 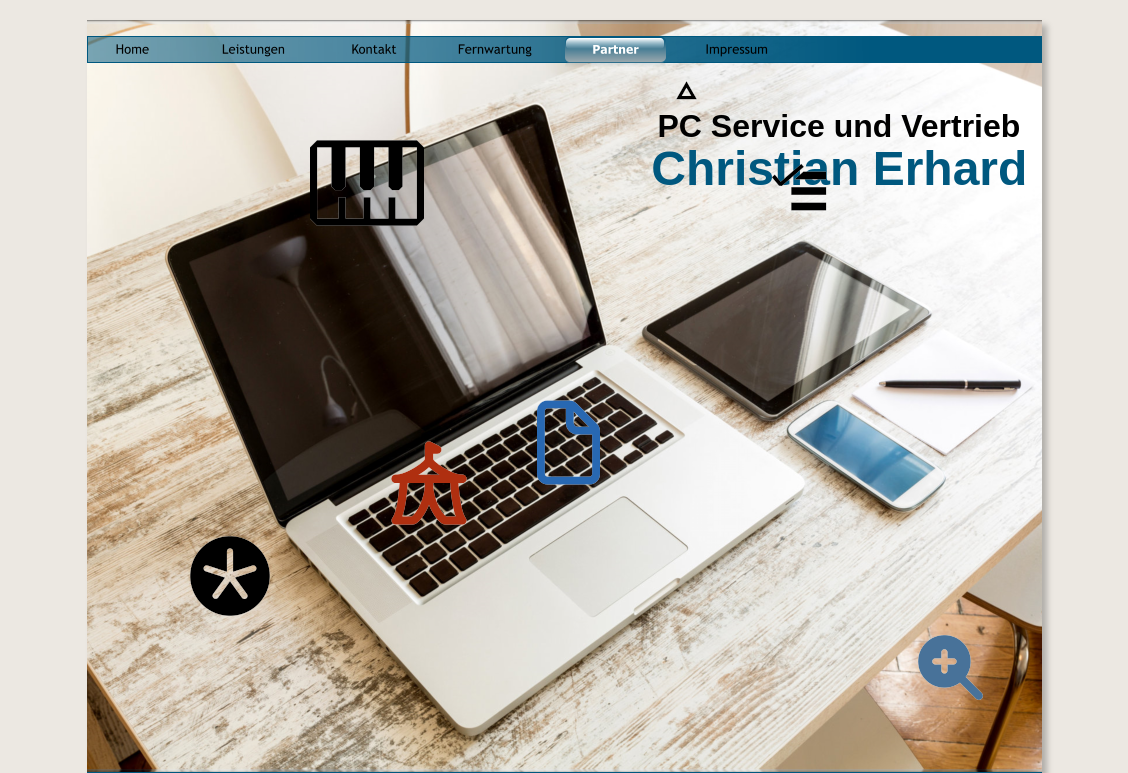 I want to click on zoom in on content, so click(x=950, y=667).